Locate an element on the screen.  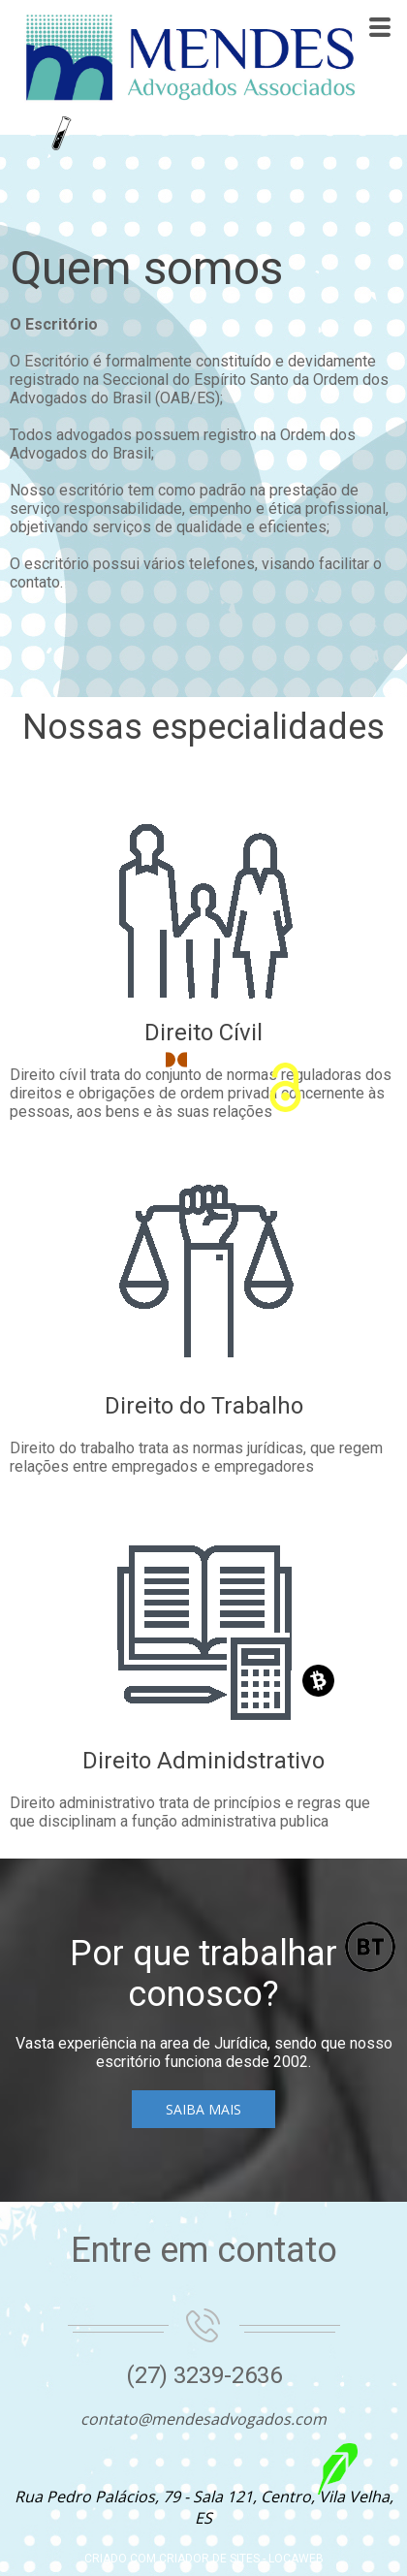
indicates open access content available without subscription is located at coordinates (285, 1087).